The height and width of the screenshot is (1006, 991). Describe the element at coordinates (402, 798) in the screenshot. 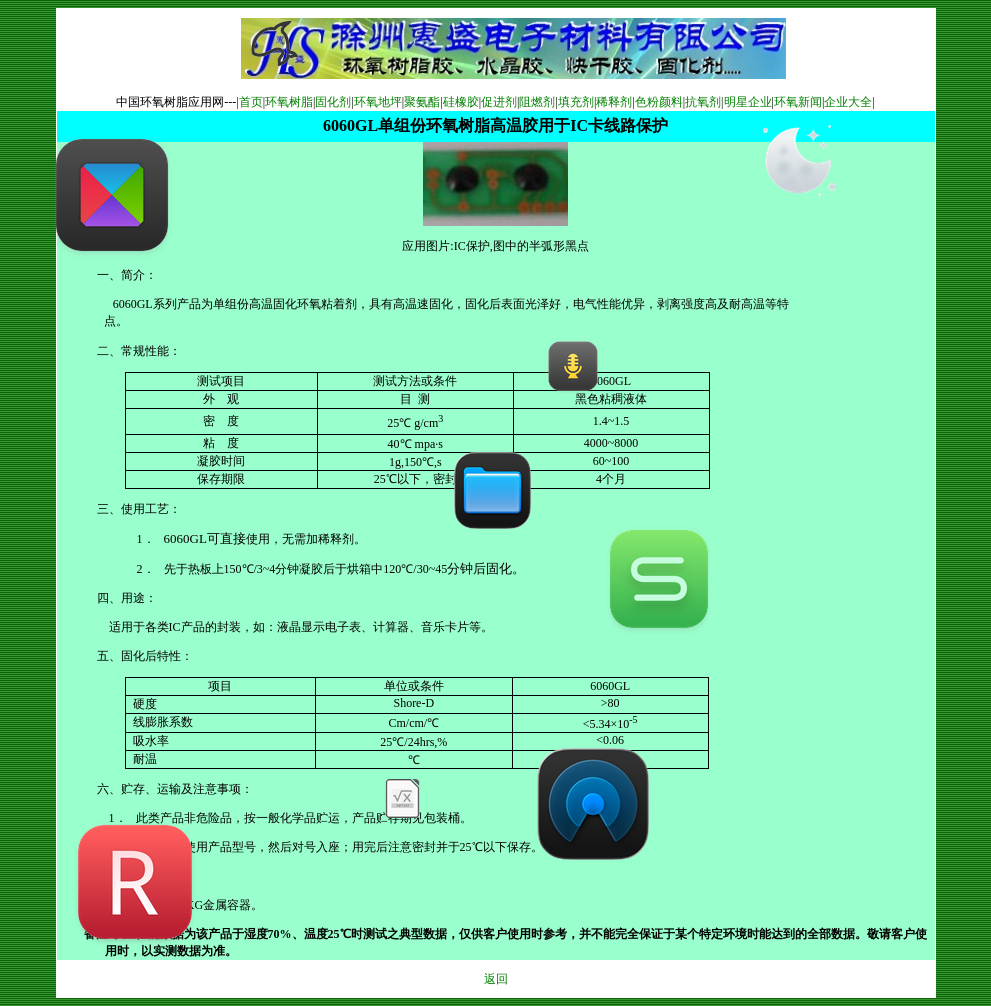

I see `open a libreoffice math formula document` at that location.